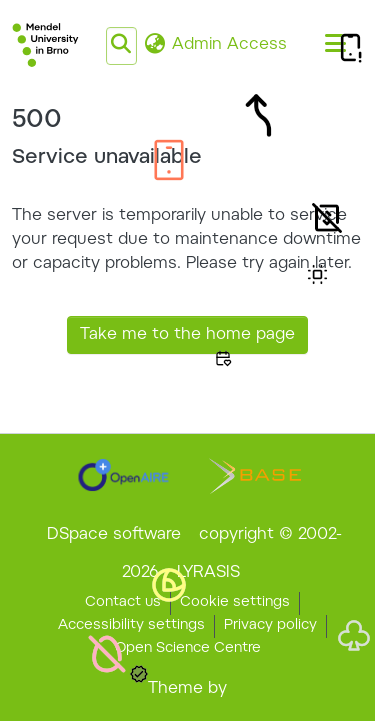 Image resolution: width=375 pixels, height=721 pixels. I want to click on mobile device error or warning, so click(350, 47).